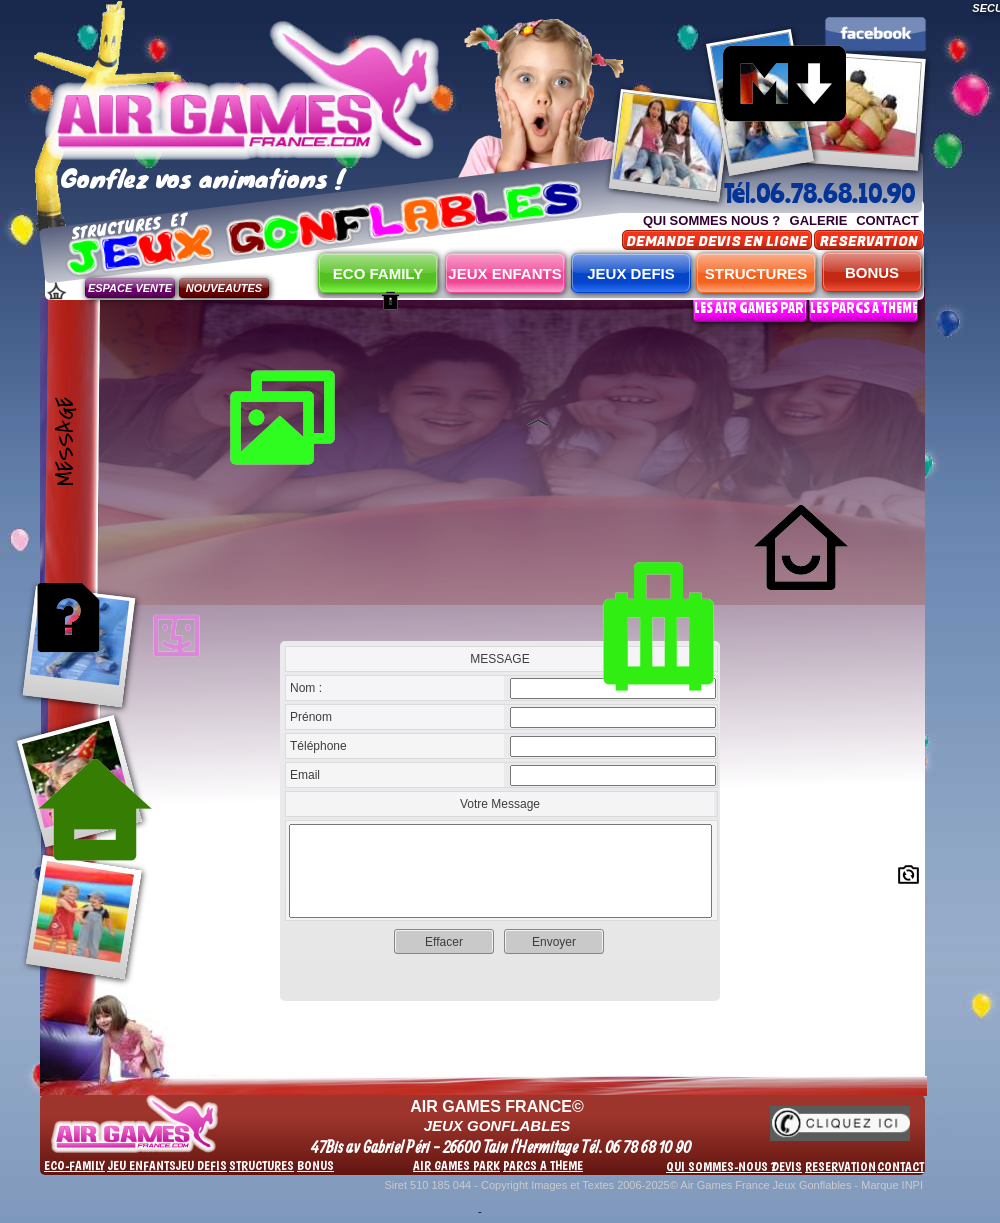 This screenshot has height=1223, width=1000. What do you see at coordinates (908, 874) in the screenshot?
I see `switch between front and rear camera` at bounding box center [908, 874].